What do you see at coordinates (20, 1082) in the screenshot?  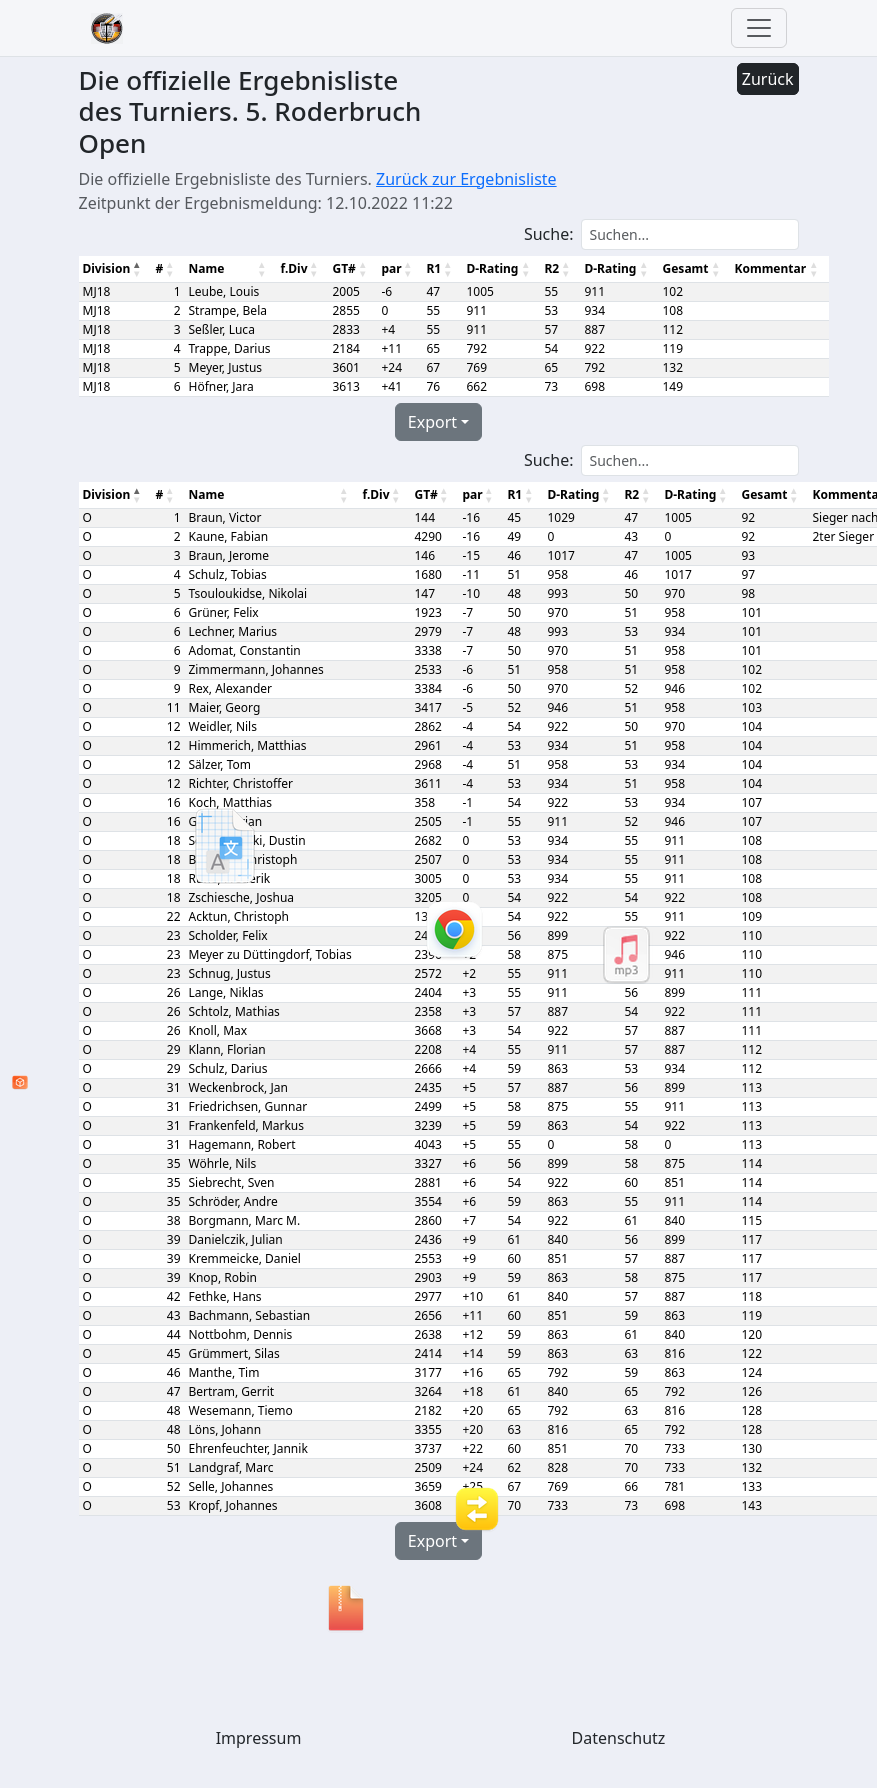 I see `open a 3D model file in STL format` at bounding box center [20, 1082].